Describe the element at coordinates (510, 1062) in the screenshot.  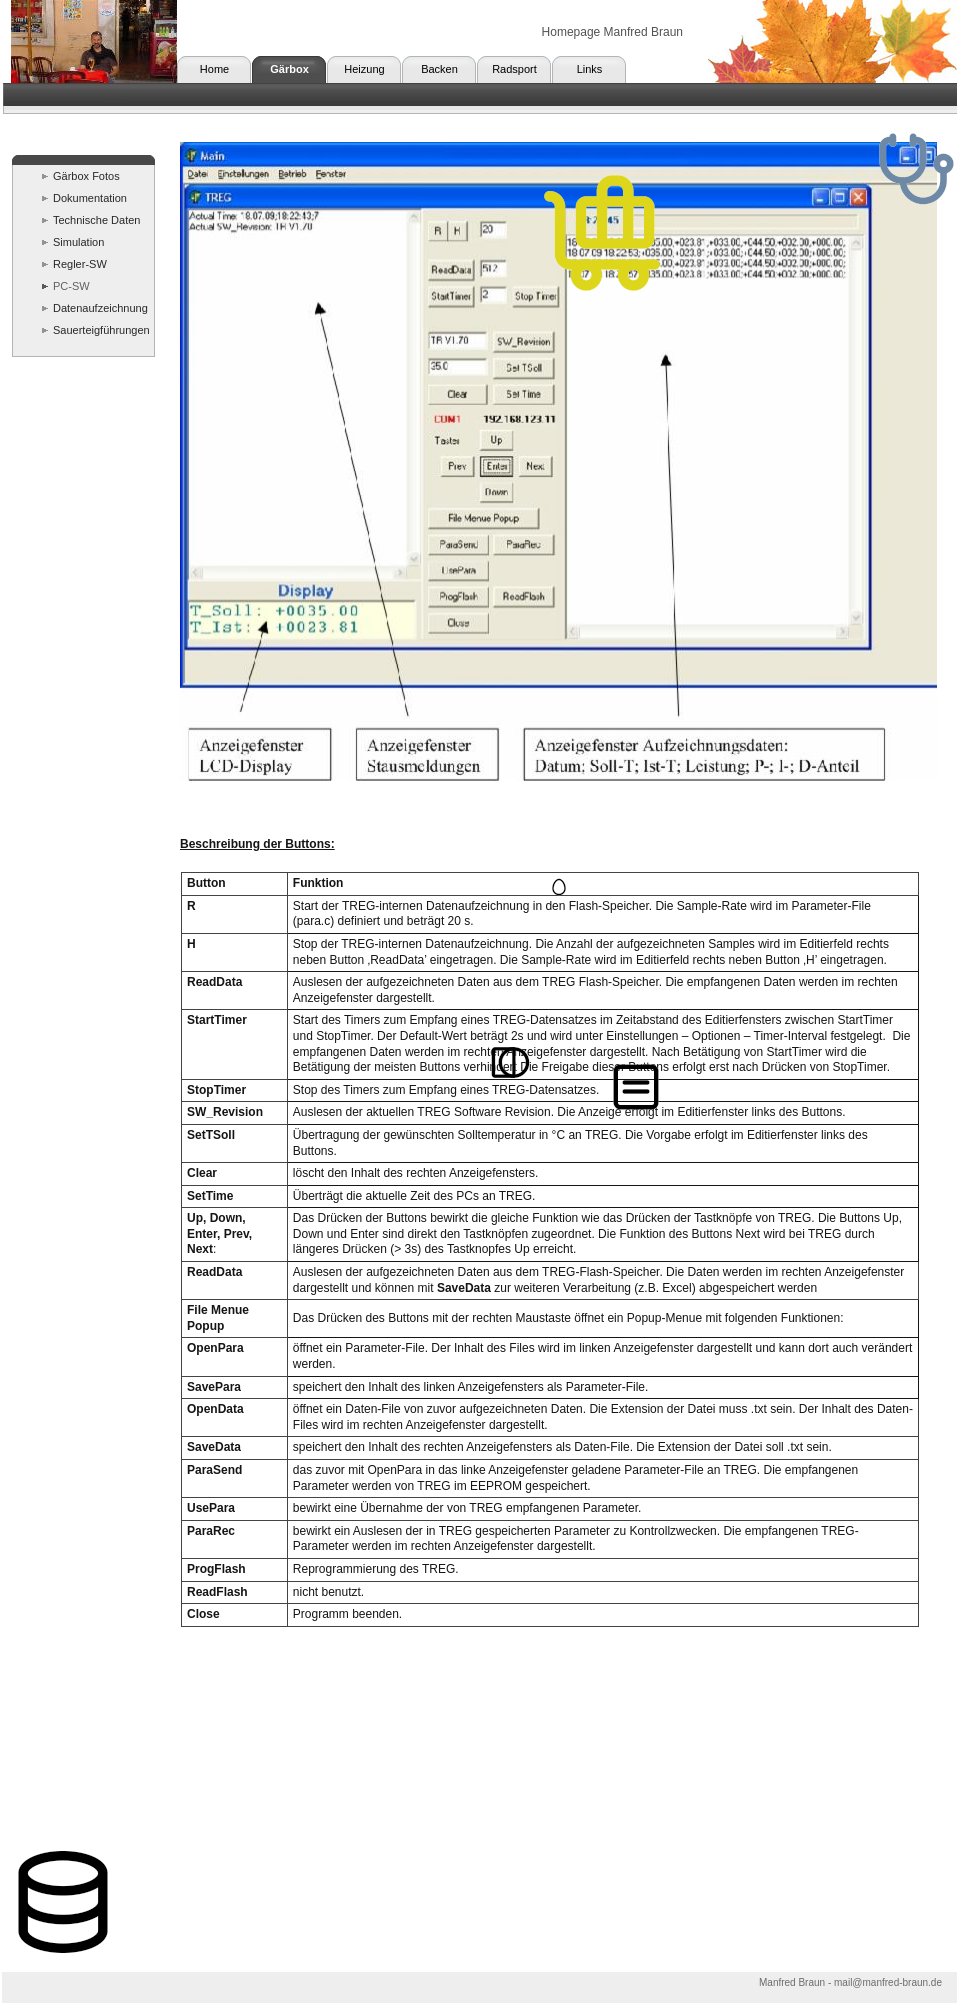
I see `toggle between rectangular and circular view modes` at that location.